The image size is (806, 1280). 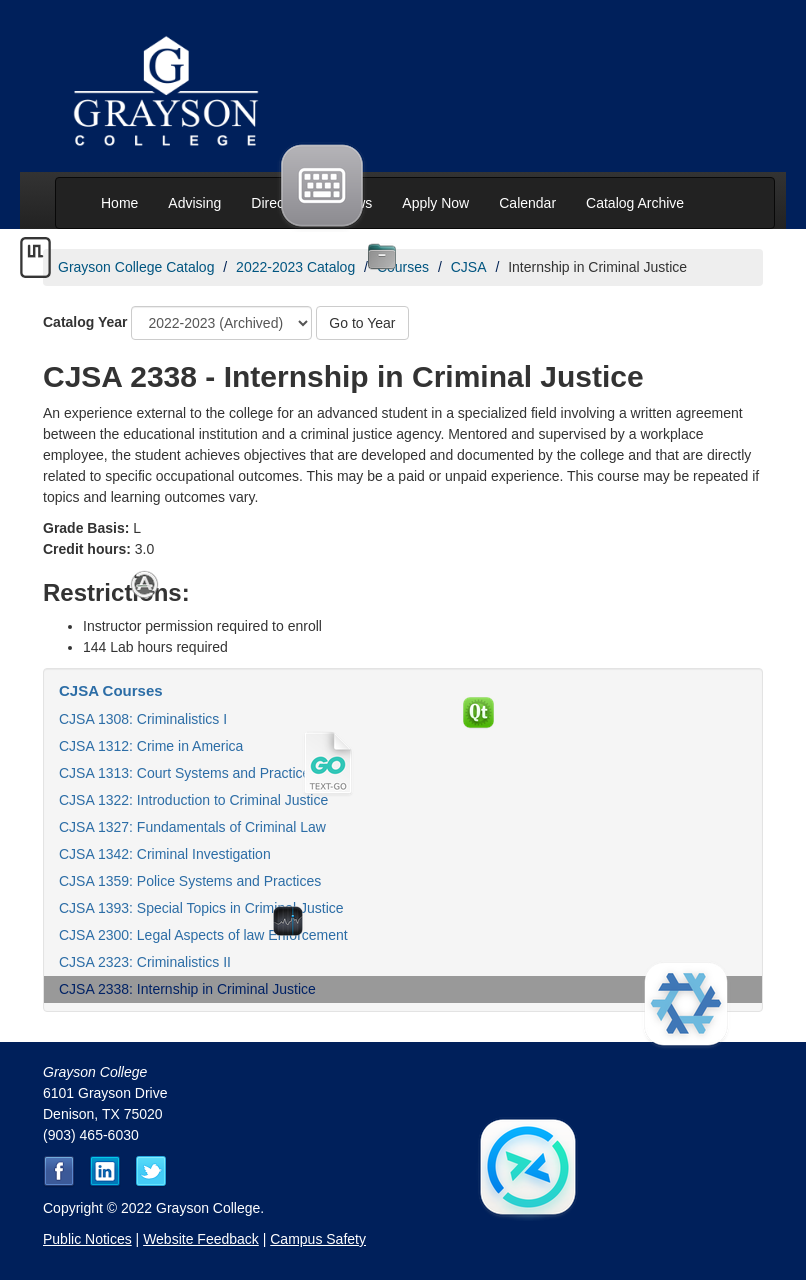 What do you see at coordinates (686, 1004) in the screenshot?
I see `open nixos configuration or settings` at bounding box center [686, 1004].